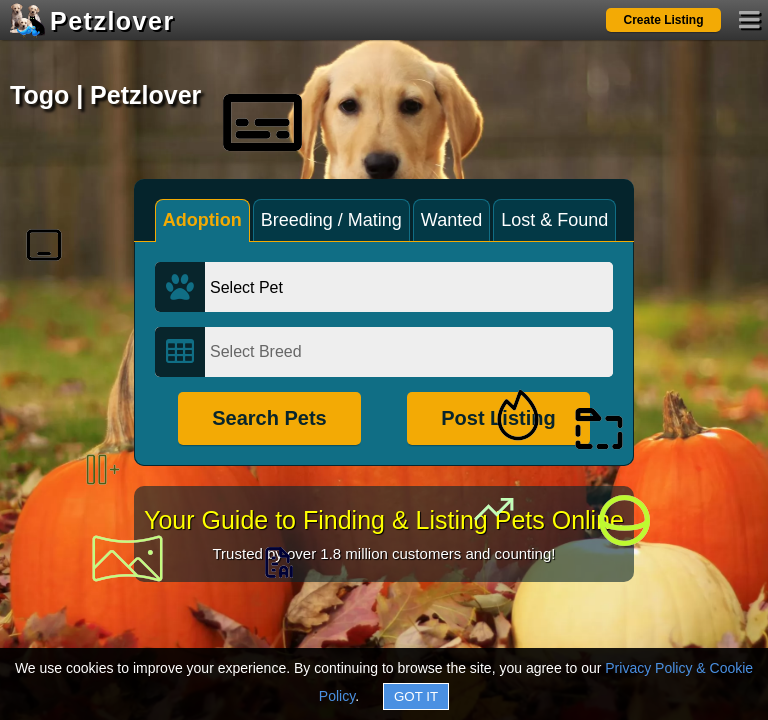  Describe the element at coordinates (100, 469) in the screenshot. I see `add a new column to the right` at that location.